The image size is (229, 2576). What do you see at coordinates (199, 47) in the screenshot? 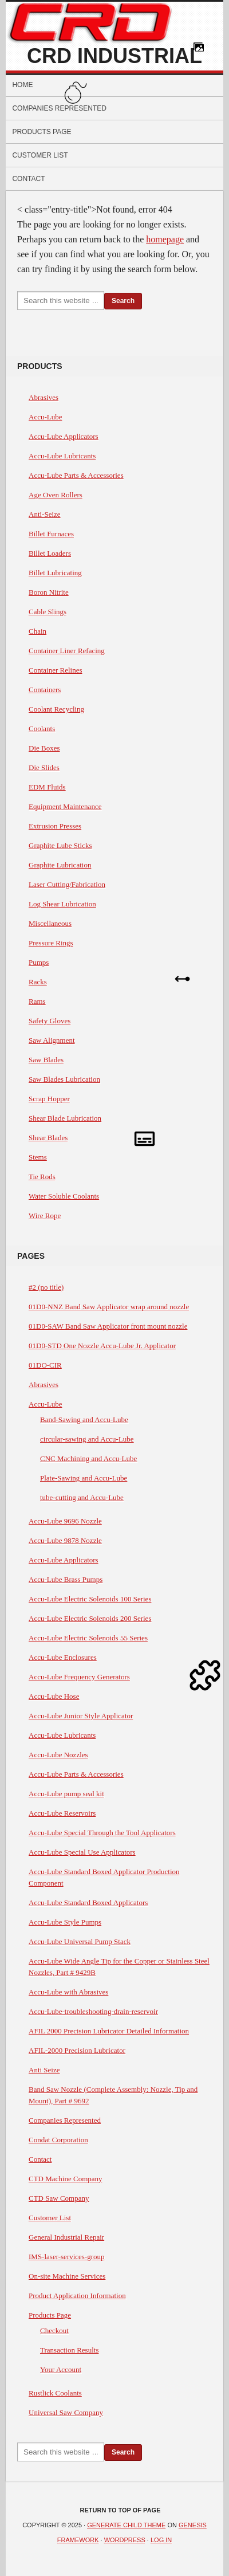
I see `view photo gallery` at bounding box center [199, 47].